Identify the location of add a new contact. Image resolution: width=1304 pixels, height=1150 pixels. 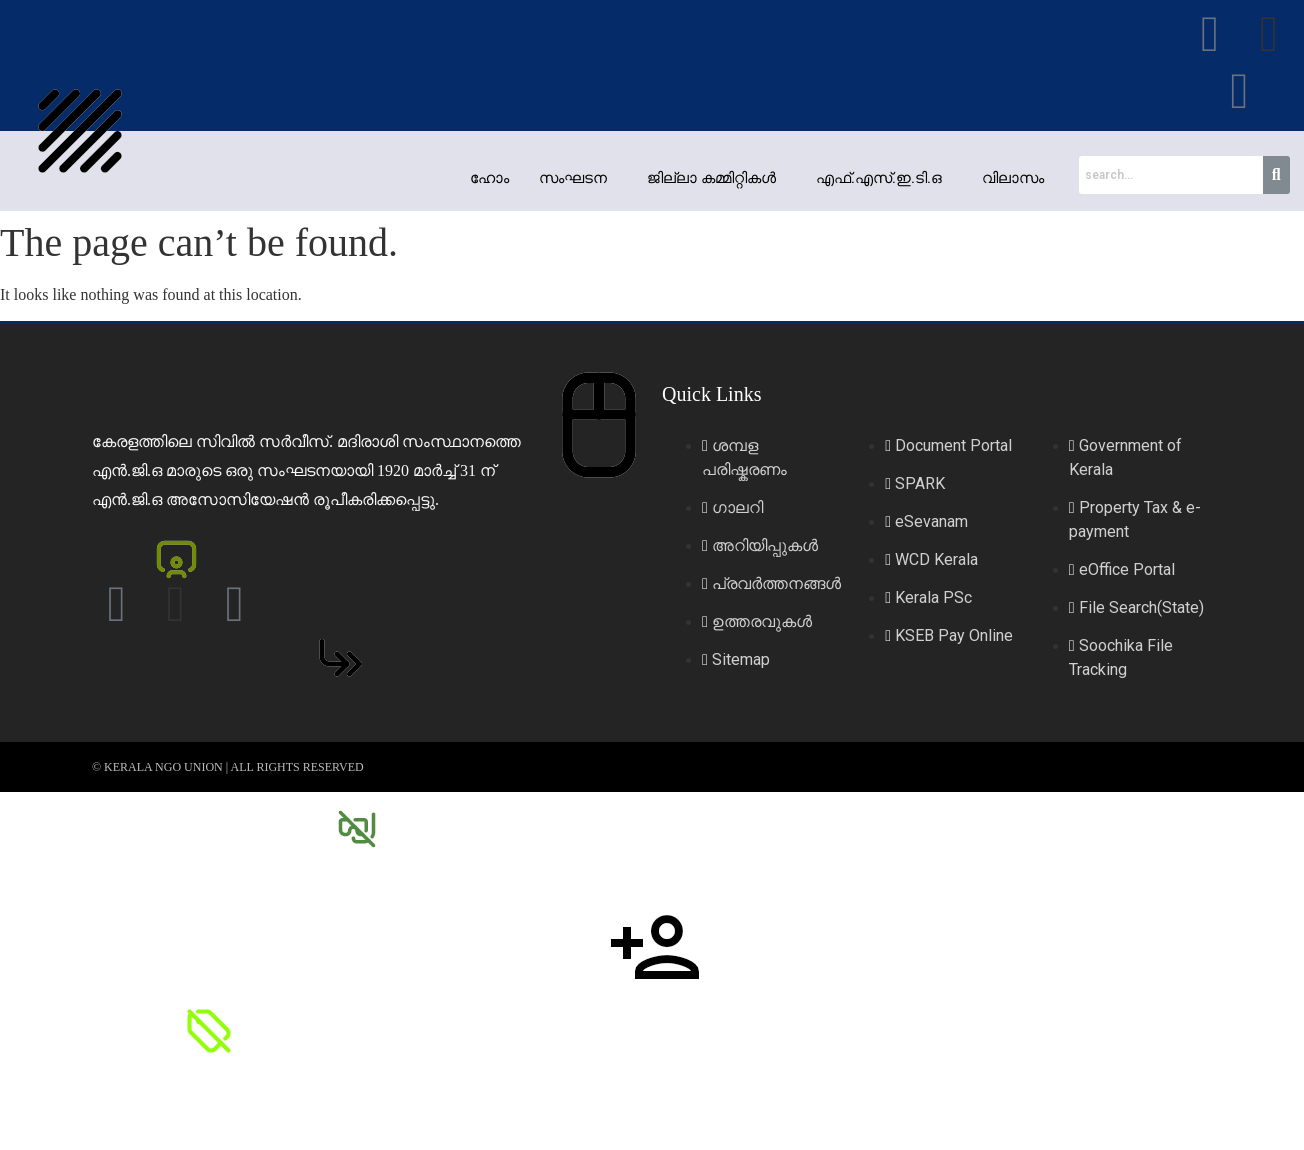
(655, 947).